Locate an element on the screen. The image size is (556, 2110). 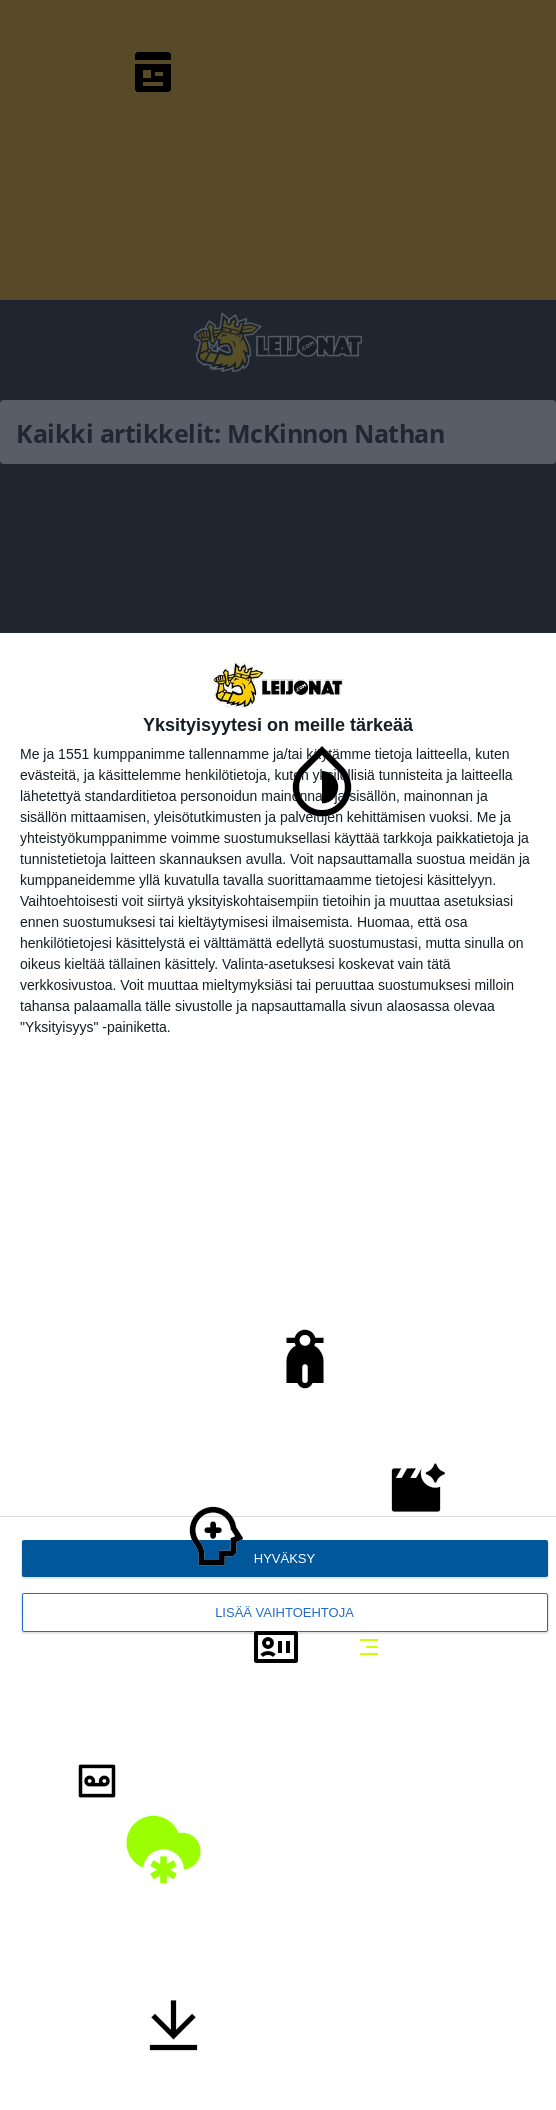
access AI-powered video editing tools is located at coordinates (416, 1490).